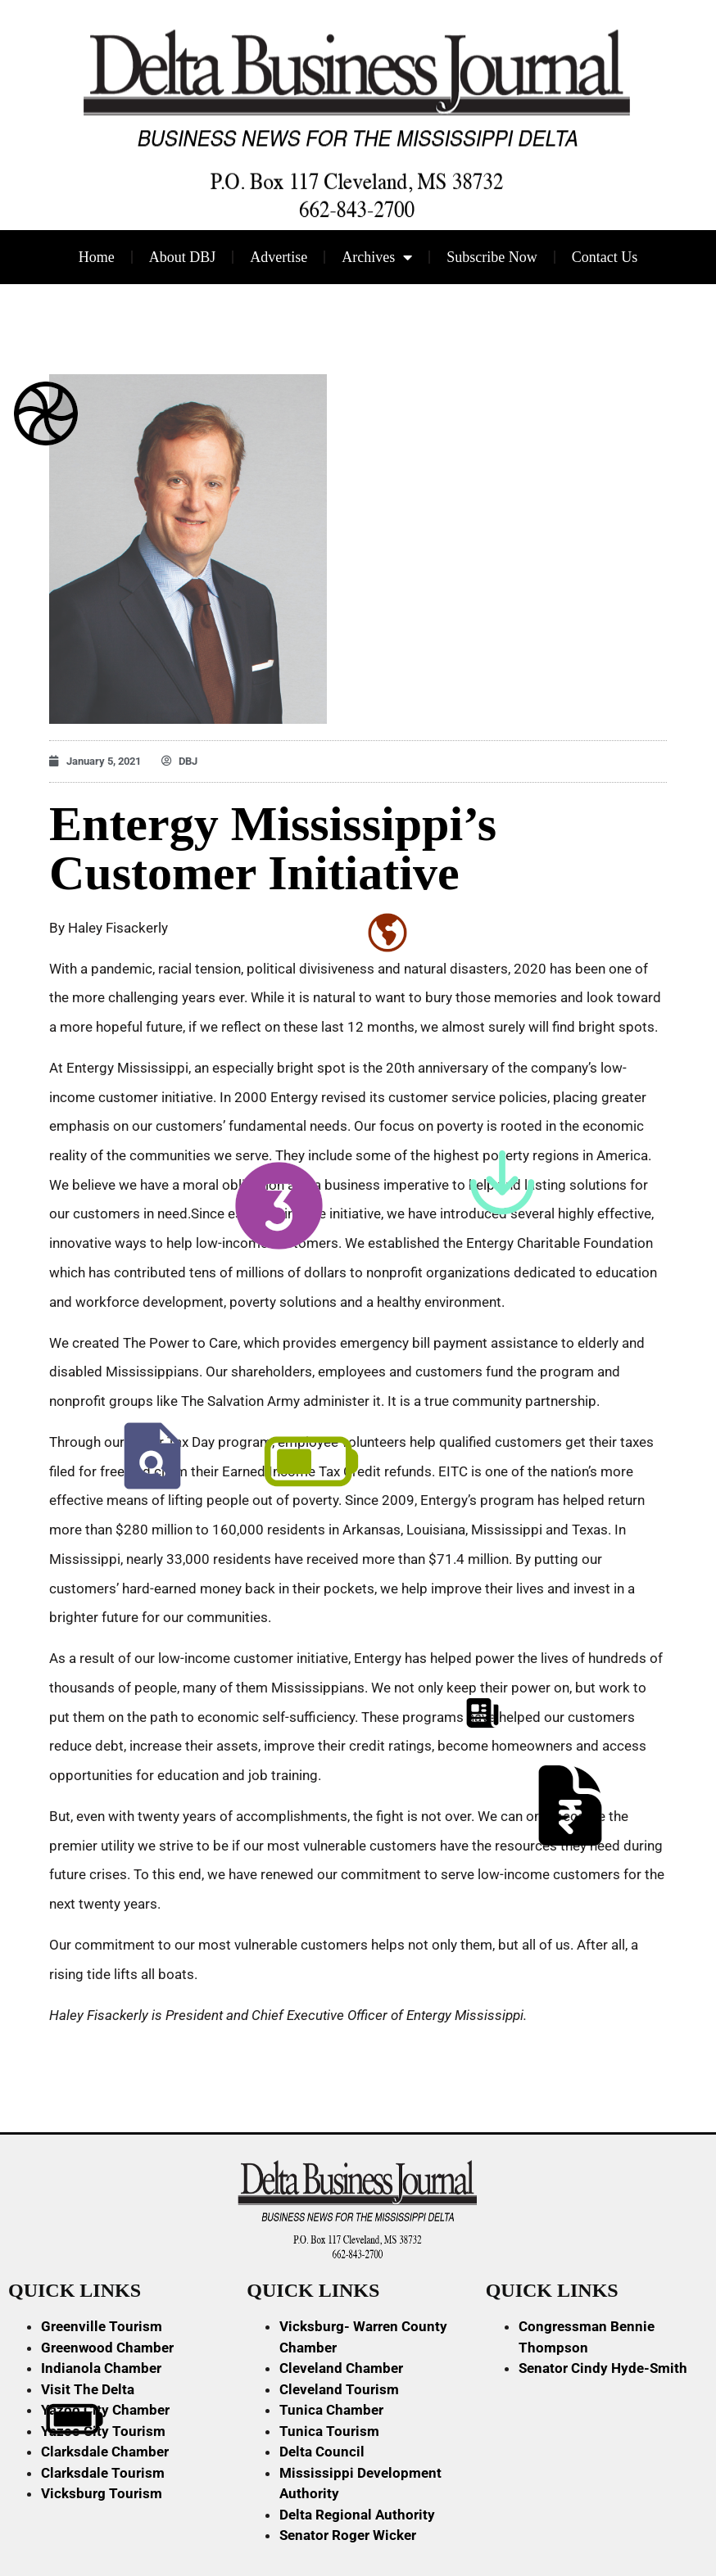 This screenshot has height=2576, width=716. Describe the element at coordinates (75, 2417) in the screenshot. I see `indicates full battery charge` at that location.